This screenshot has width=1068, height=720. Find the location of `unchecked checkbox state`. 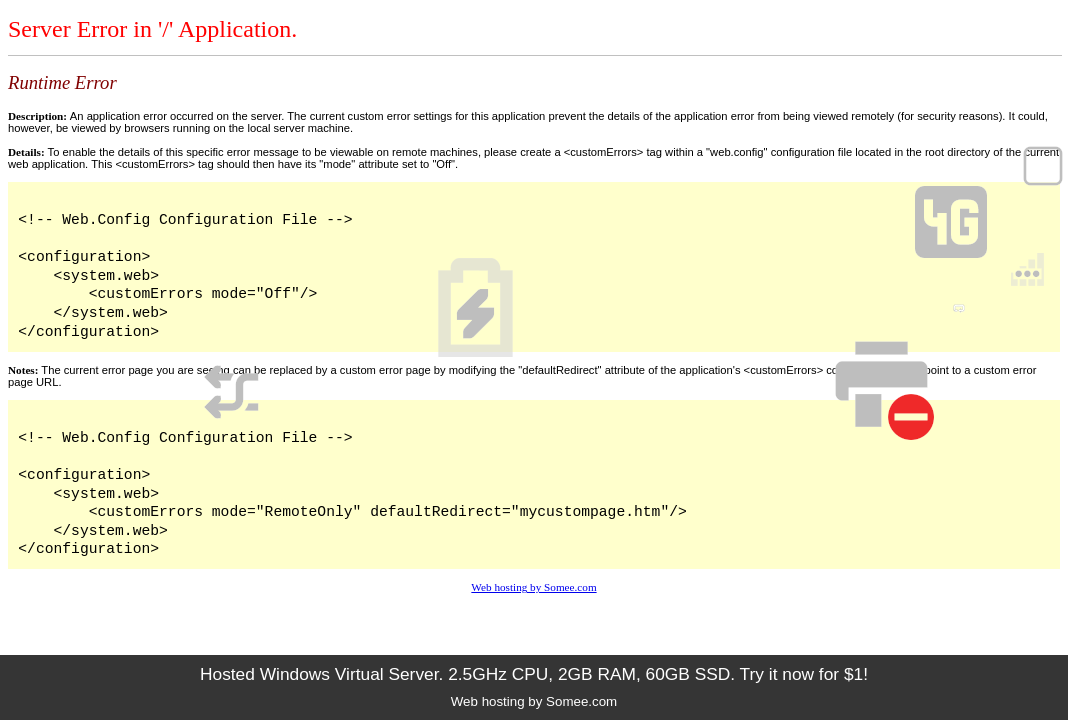

unchecked checkbox state is located at coordinates (1043, 166).